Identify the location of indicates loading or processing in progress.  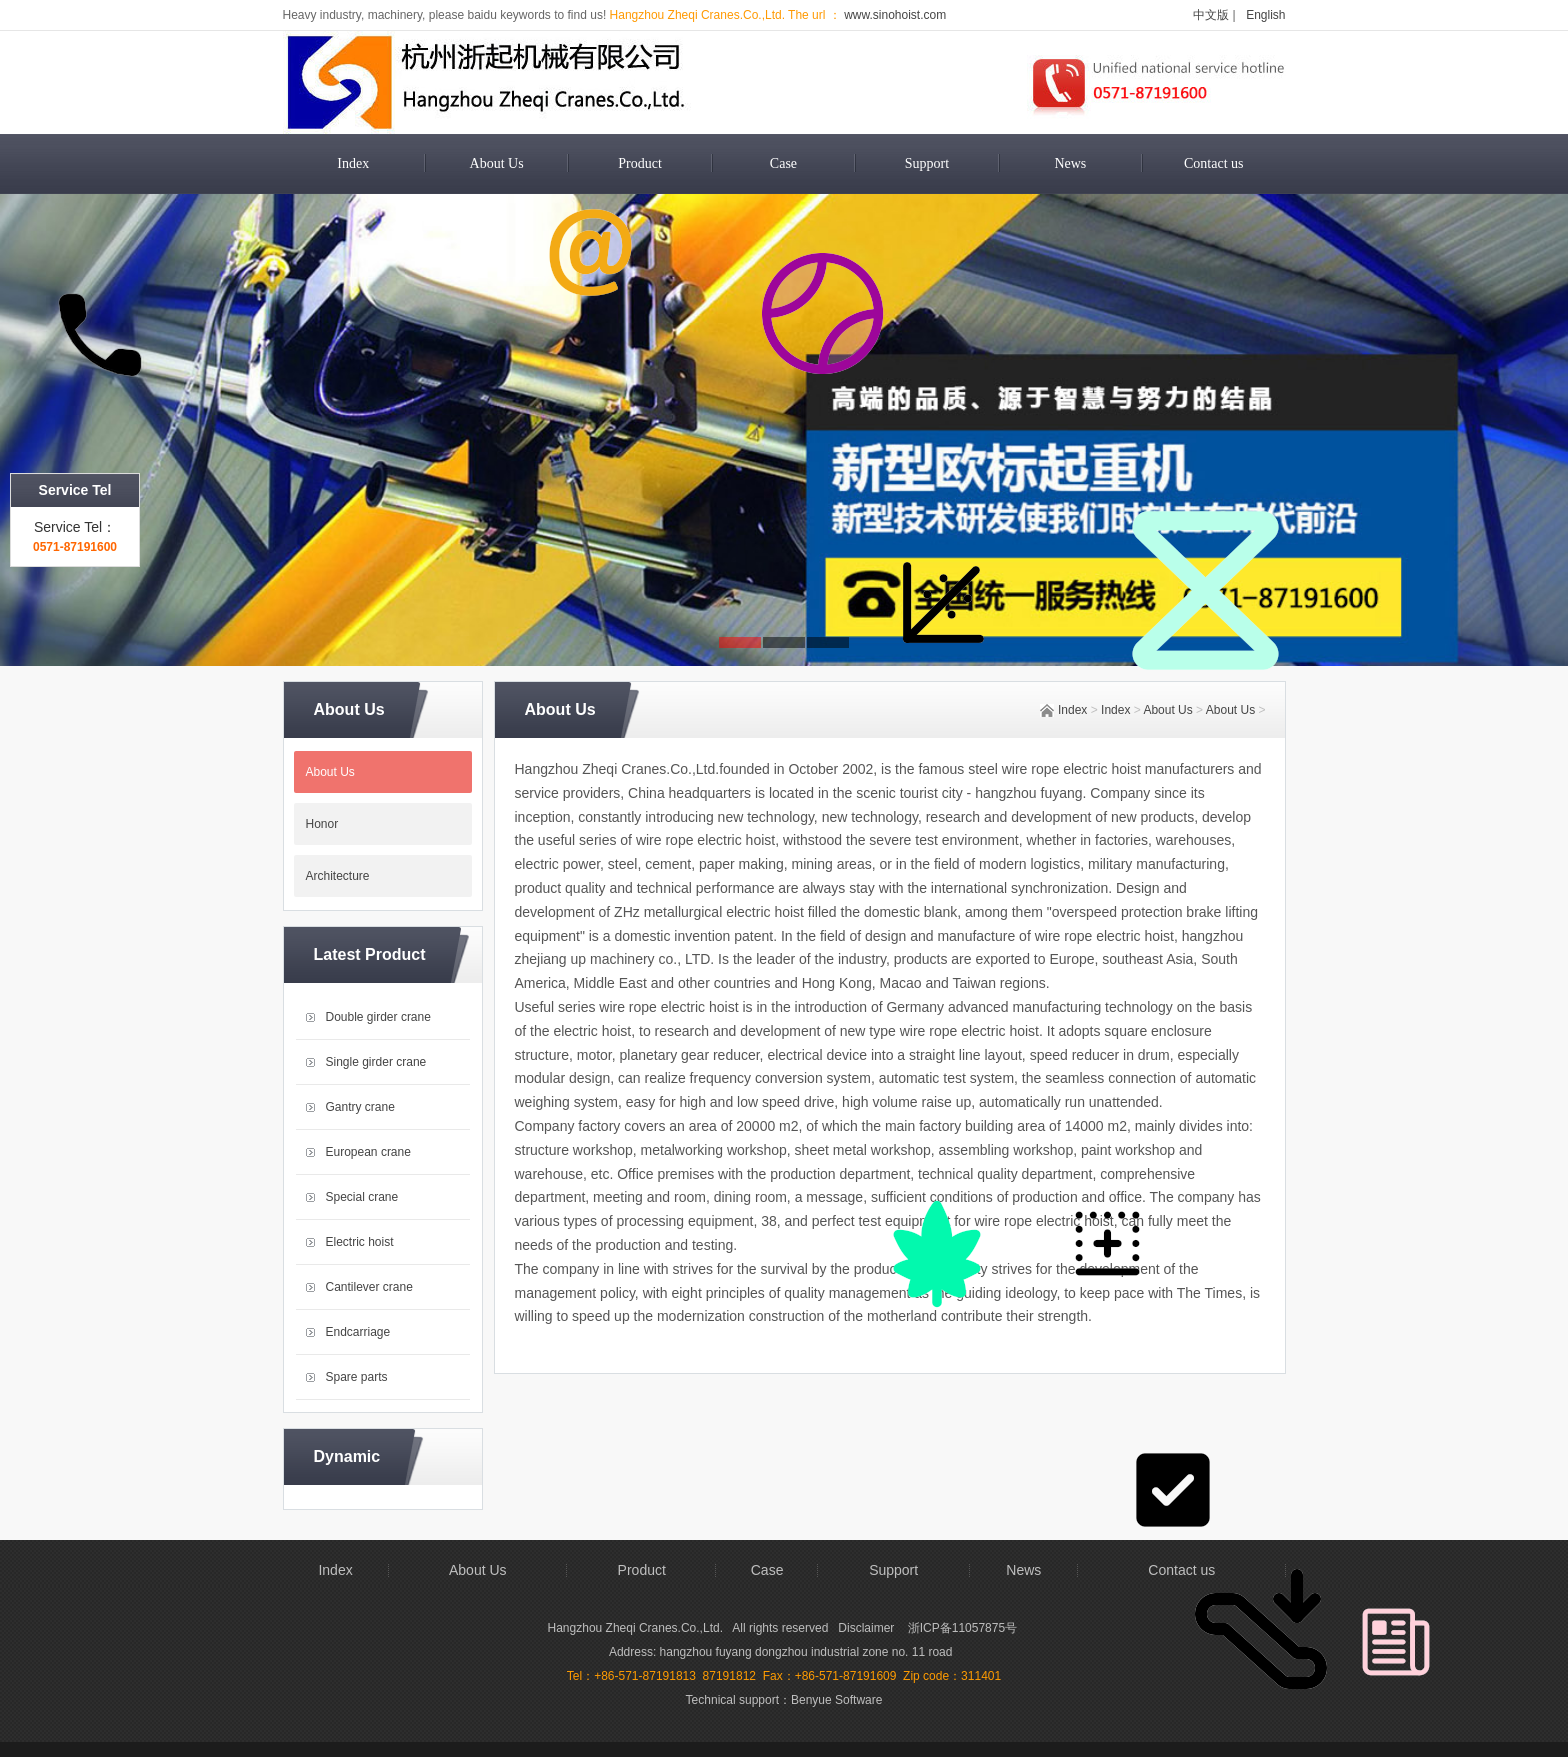
(1205, 590).